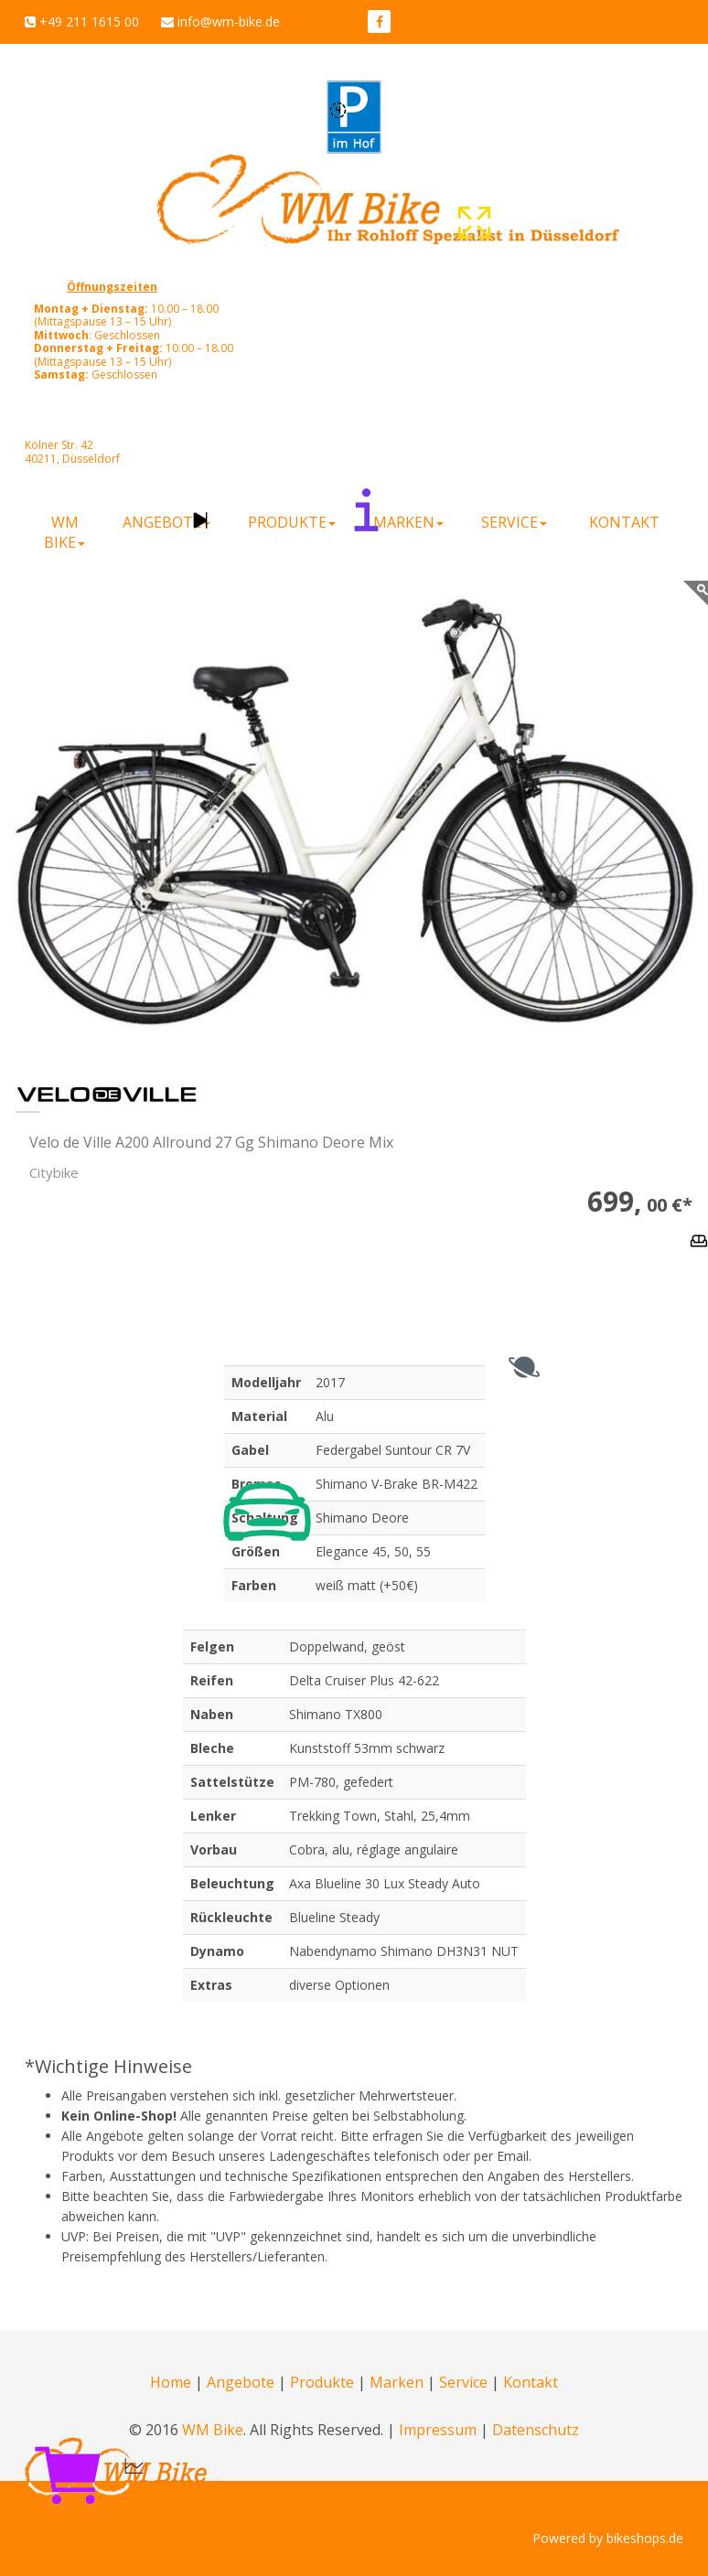 Image resolution: width=708 pixels, height=2576 pixels. What do you see at coordinates (699, 1241) in the screenshot?
I see `browse furniture or home decor items` at bounding box center [699, 1241].